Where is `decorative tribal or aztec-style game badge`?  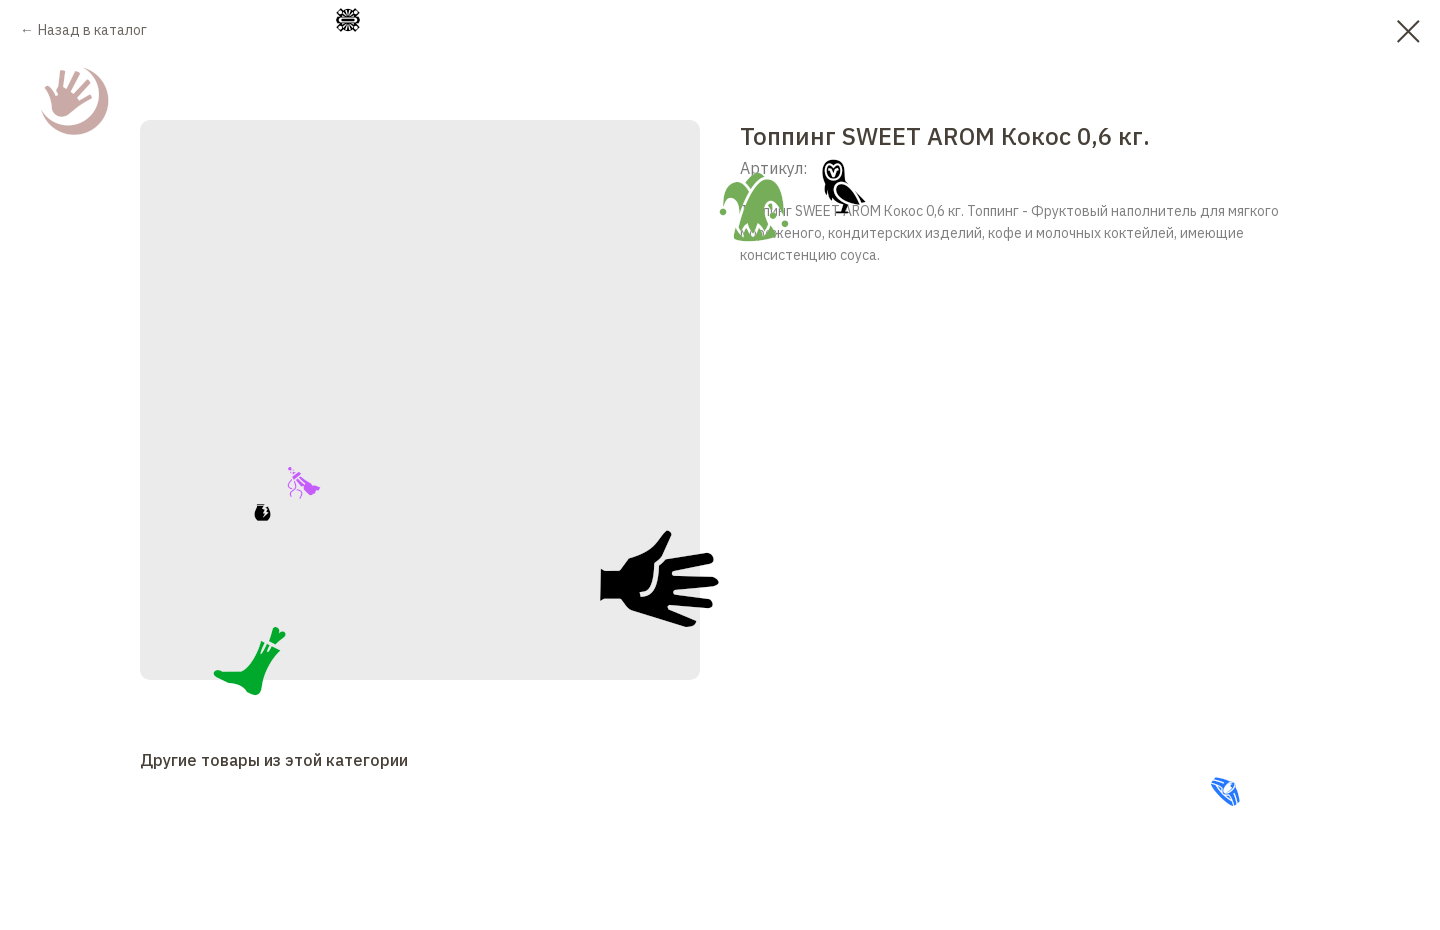 decorative tribal or aztec-style game badge is located at coordinates (348, 20).